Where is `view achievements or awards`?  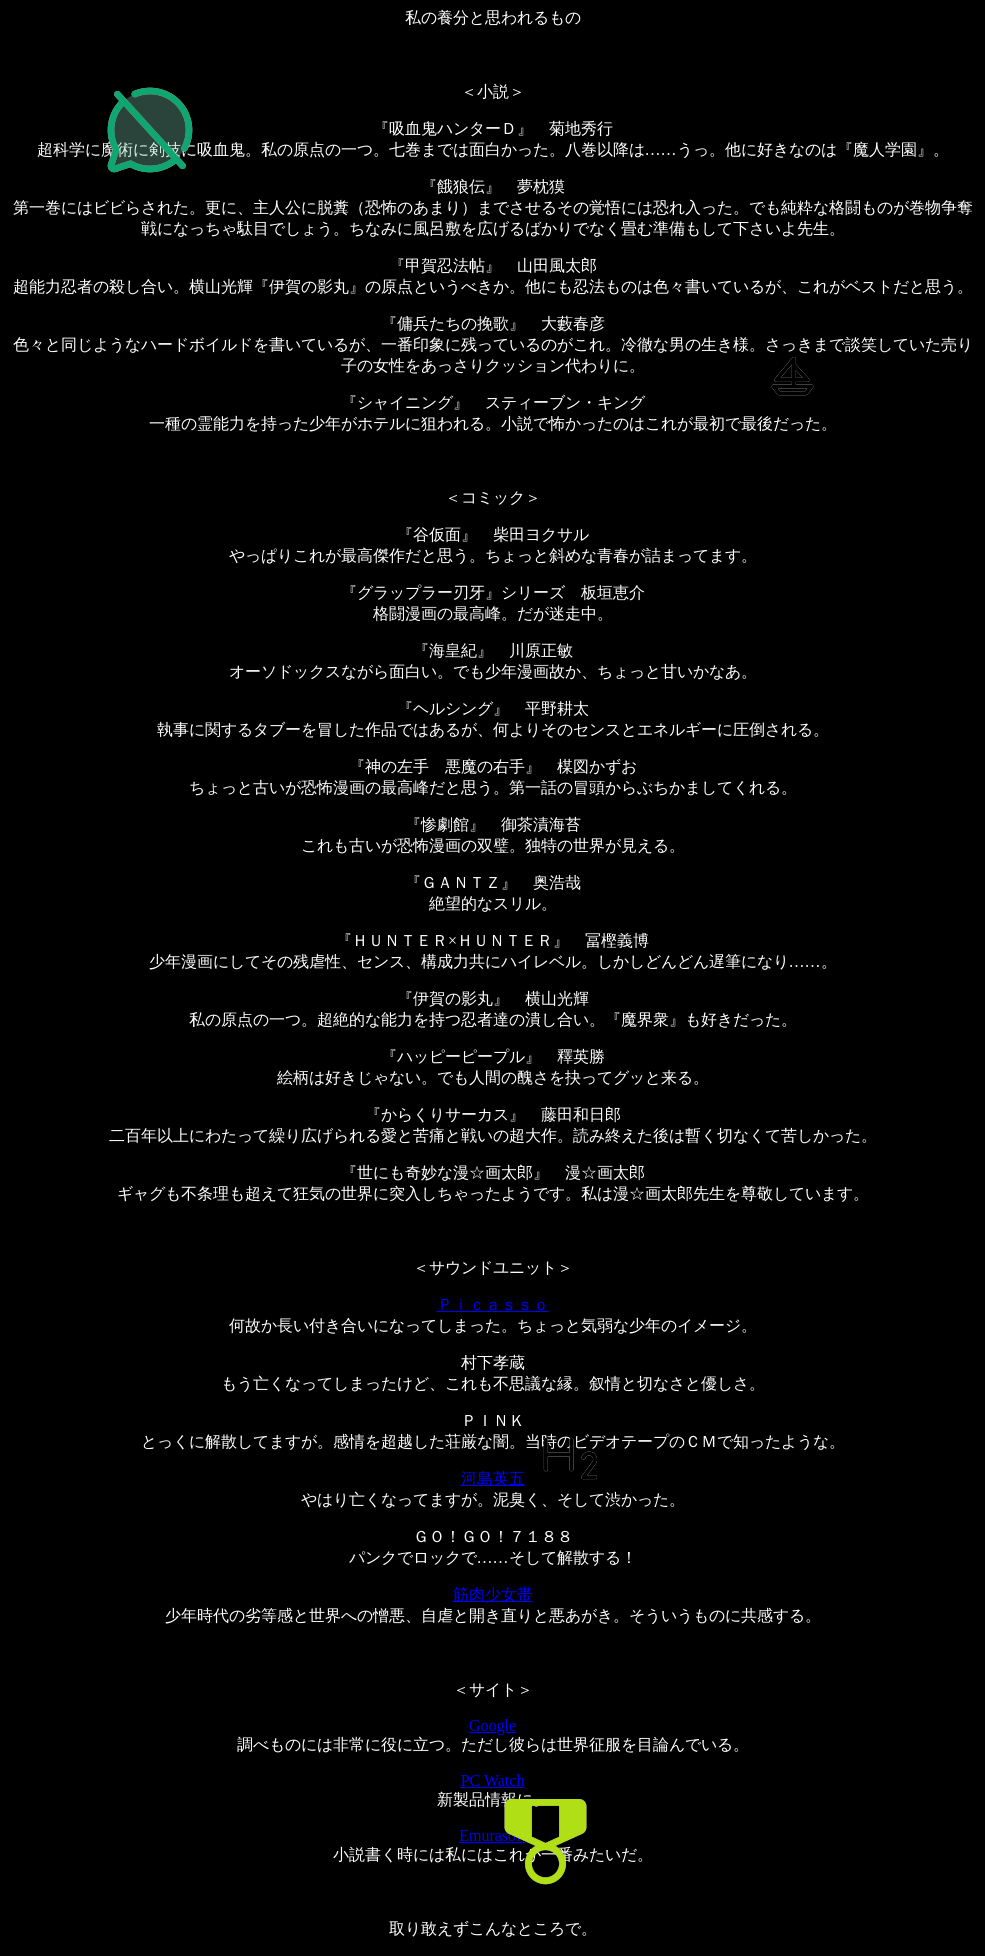 view achievements or awards is located at coordinates (545, 1836).